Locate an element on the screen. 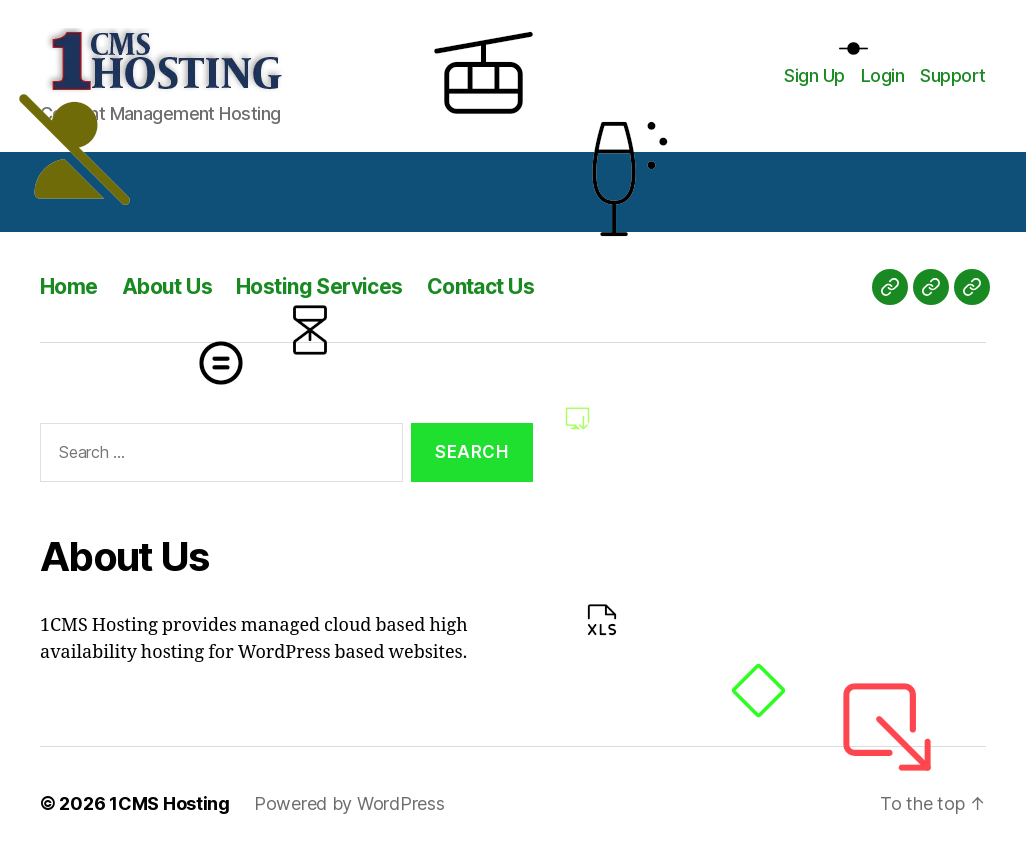  view commit history in a git repository is located at coordinates (853, 48).